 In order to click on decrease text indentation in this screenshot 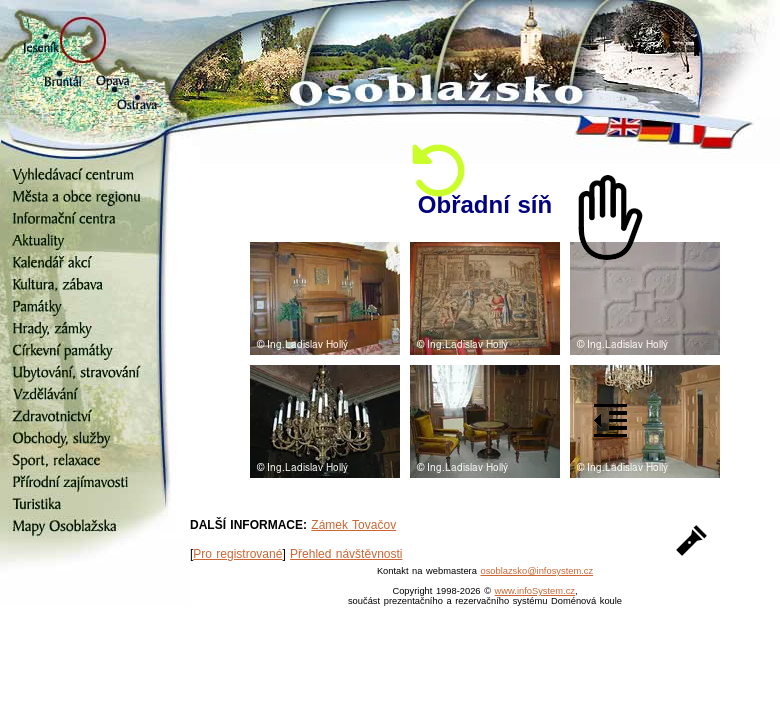, I will do `click(610, 420)`.